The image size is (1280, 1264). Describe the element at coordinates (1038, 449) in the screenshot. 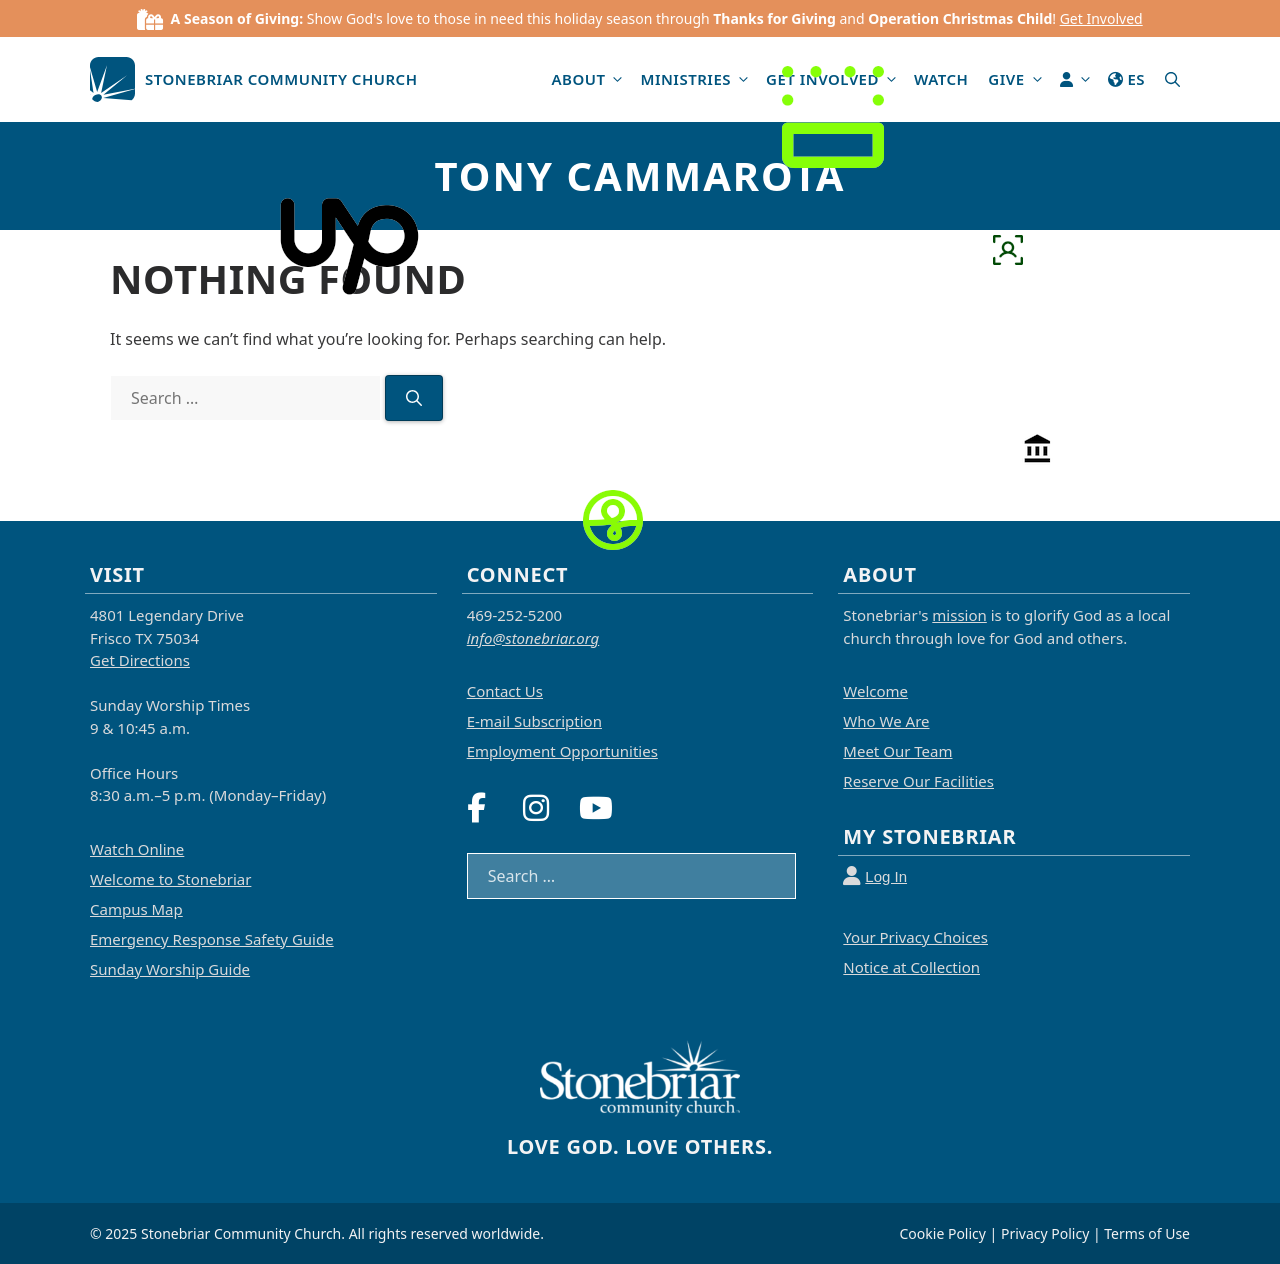

I see `access banking or financial services` at that location.